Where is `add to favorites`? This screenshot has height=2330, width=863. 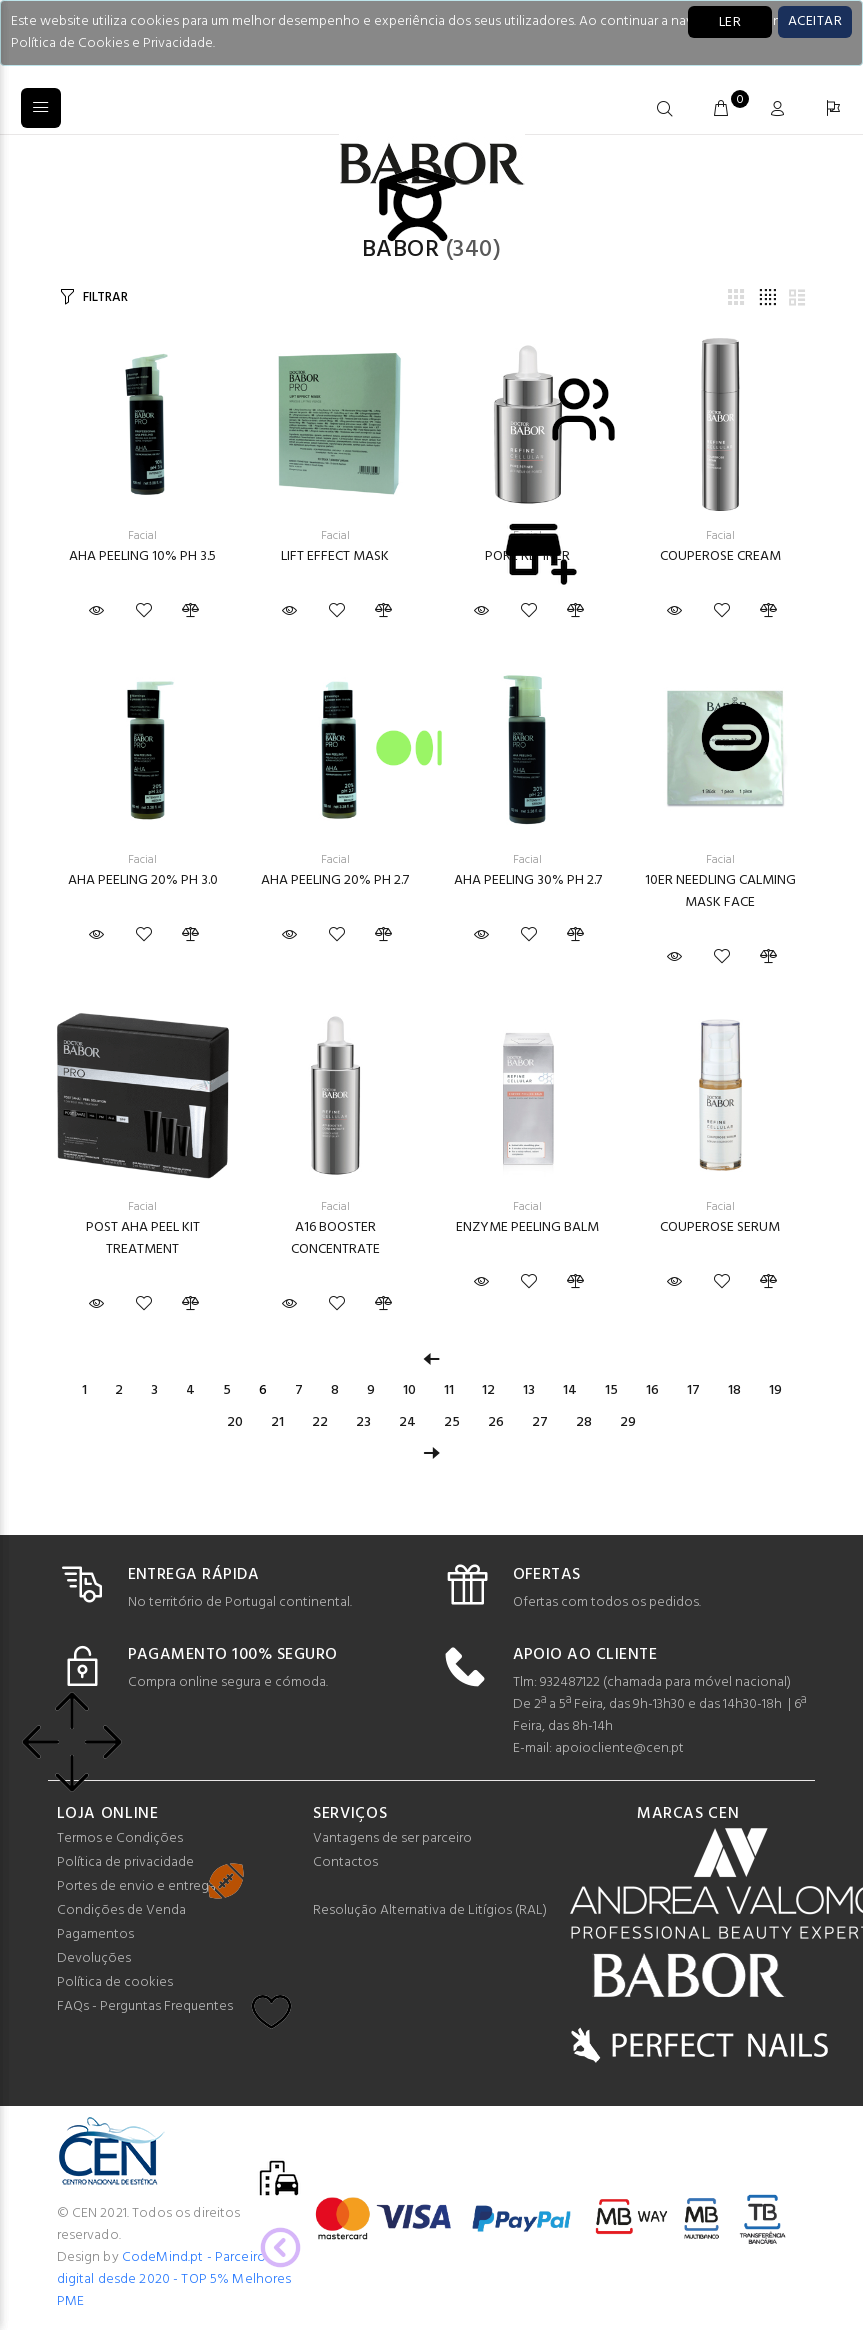 add to favorites is located at coordinates (271, 2010).